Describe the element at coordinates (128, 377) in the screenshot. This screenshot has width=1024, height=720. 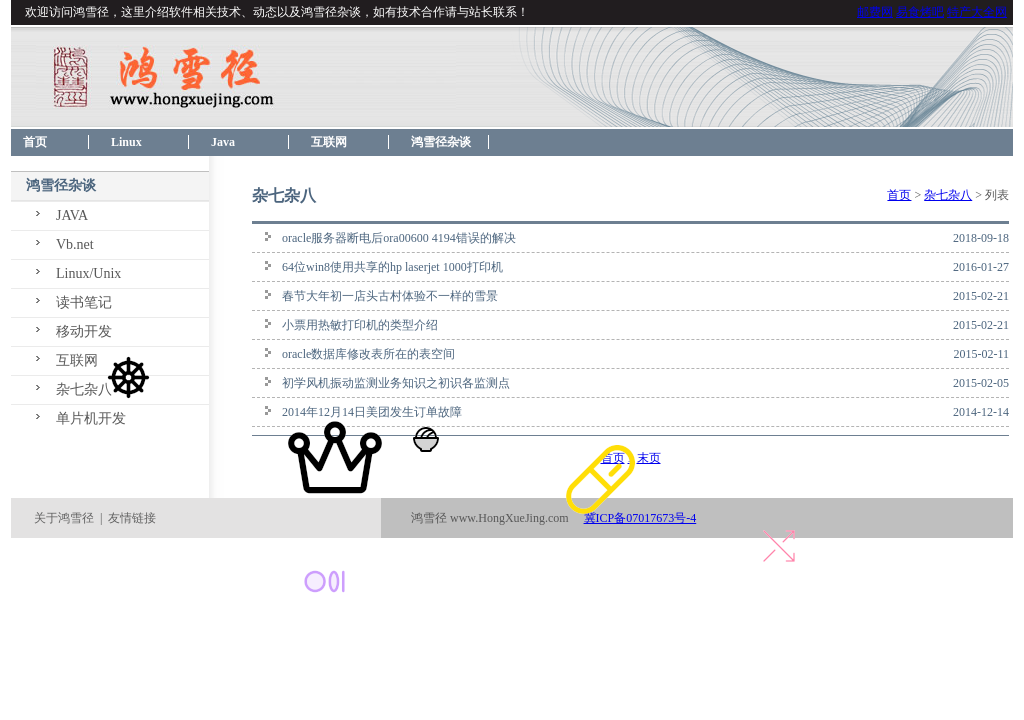
I see `navigate to steering or navigation controls` at that location.